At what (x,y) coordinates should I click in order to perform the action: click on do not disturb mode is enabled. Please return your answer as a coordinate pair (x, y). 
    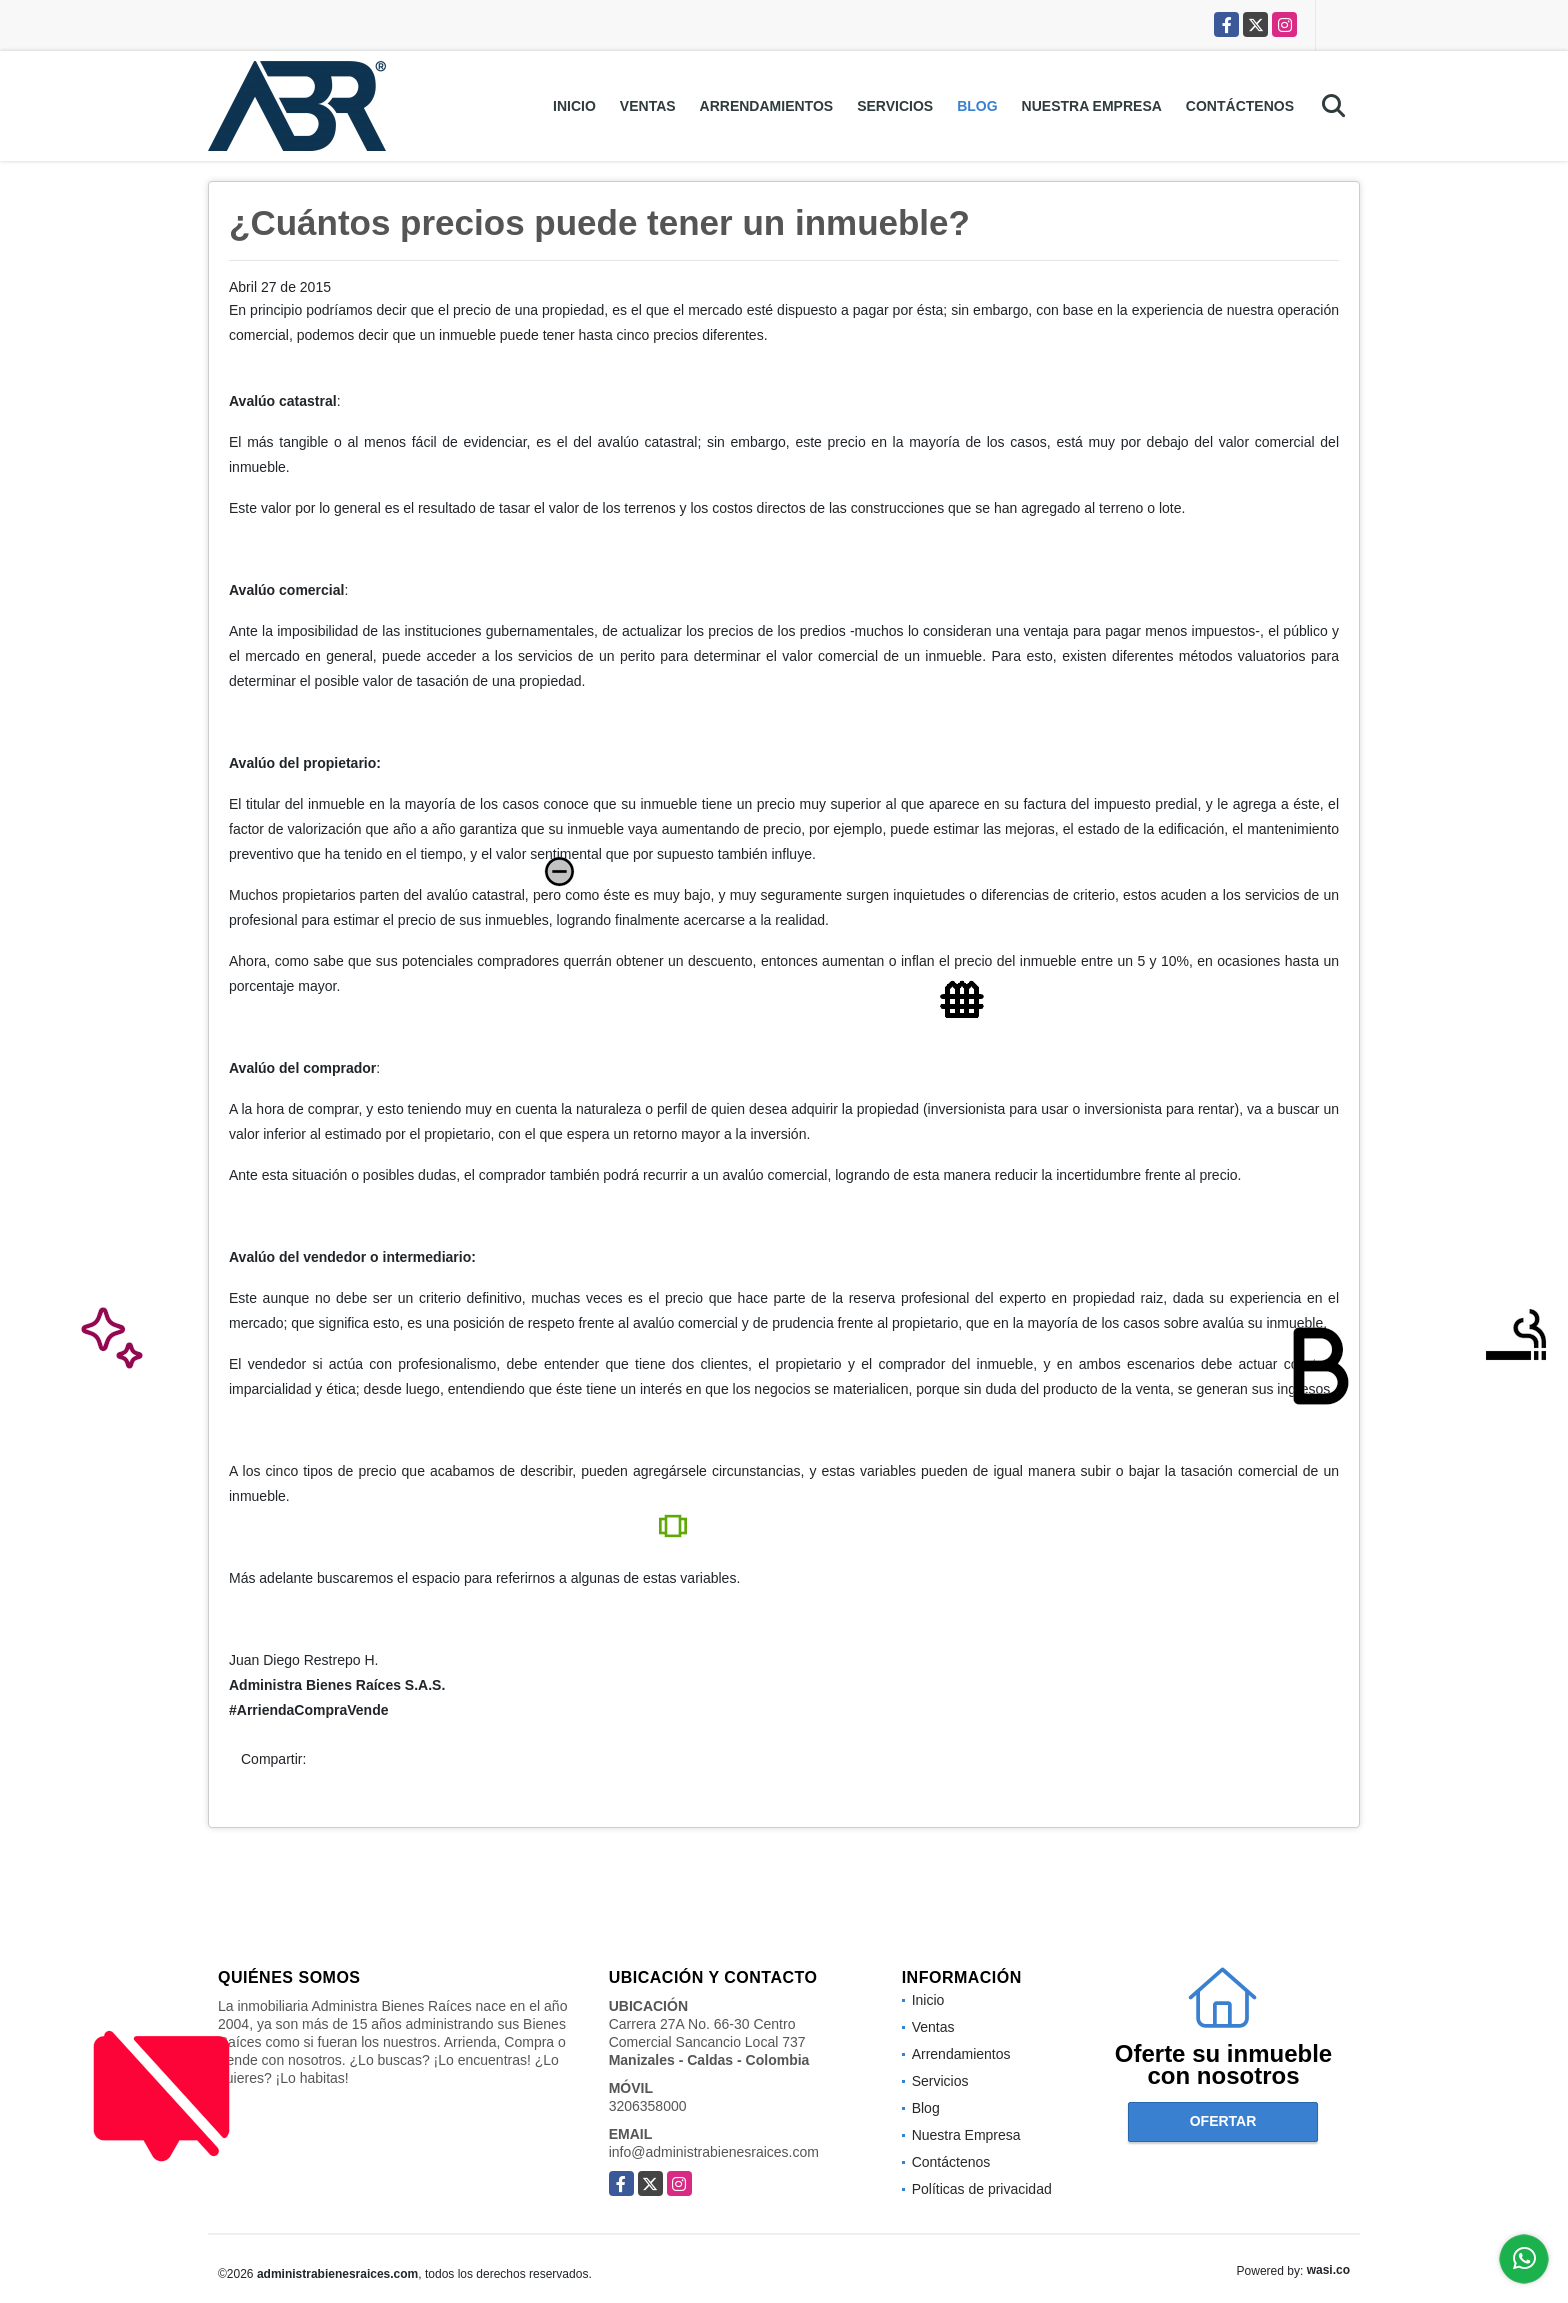
    Looking at the image, I should click on (559, 871).